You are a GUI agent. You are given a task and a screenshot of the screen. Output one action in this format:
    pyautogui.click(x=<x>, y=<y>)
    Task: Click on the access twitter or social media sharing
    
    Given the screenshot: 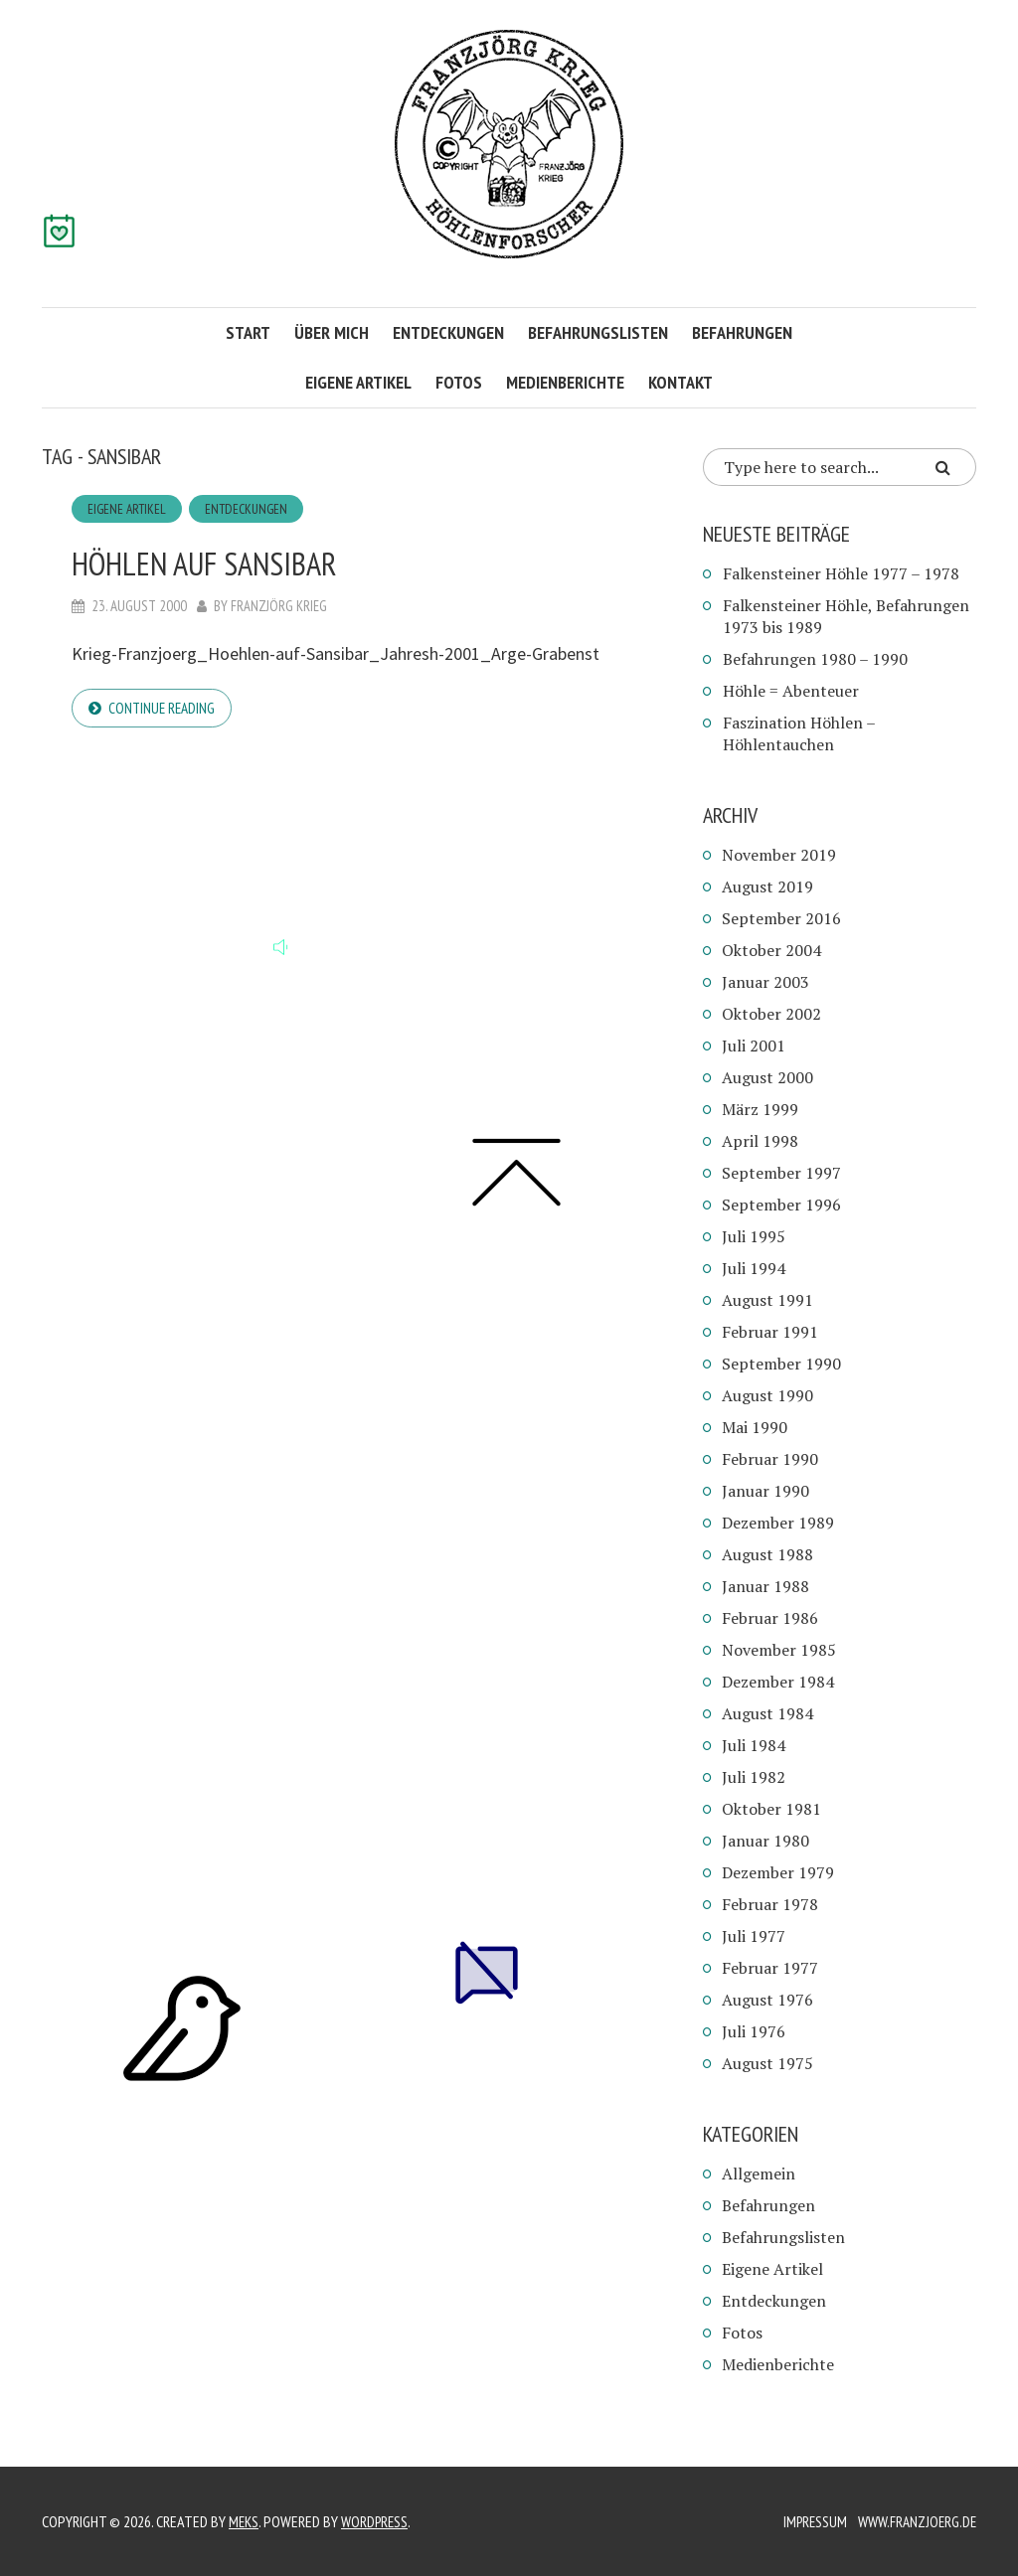 What is the action you would take?
    pyautogui.click(x=184, y=2032)
    